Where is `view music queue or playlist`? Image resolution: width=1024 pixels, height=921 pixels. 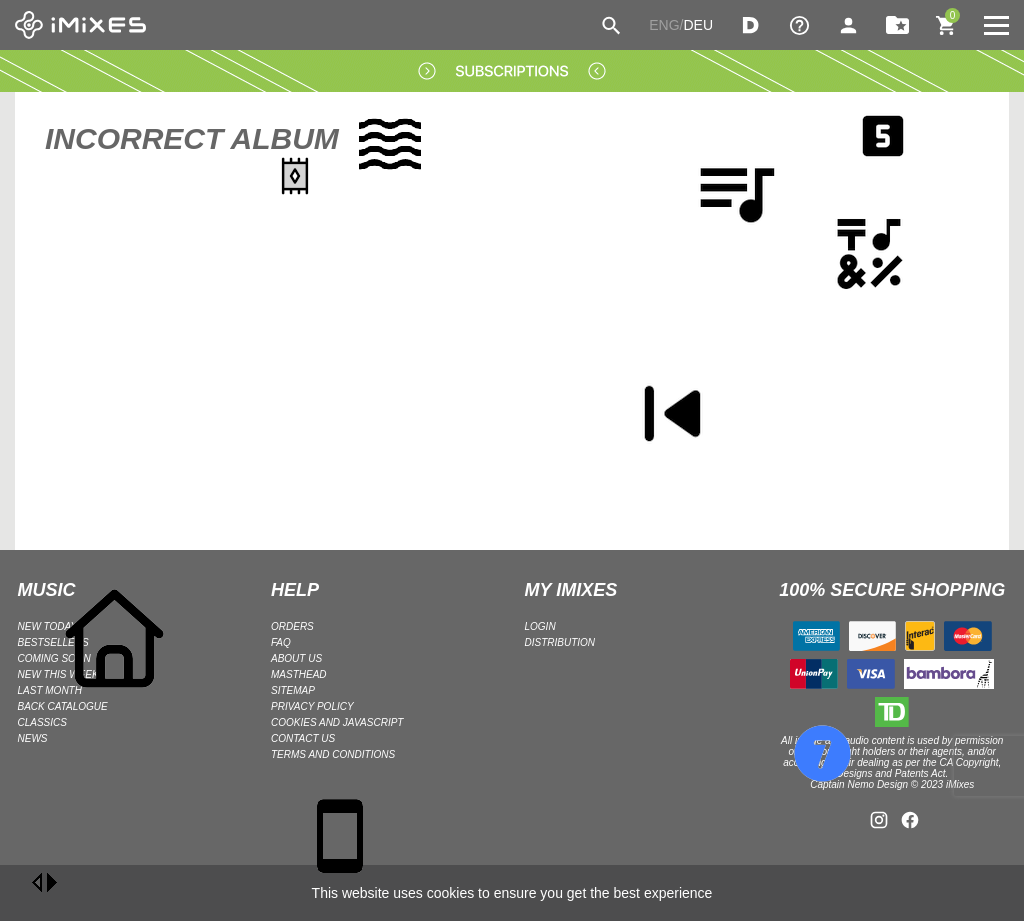
view music queue or playlist is located at coordinates (735, 191).